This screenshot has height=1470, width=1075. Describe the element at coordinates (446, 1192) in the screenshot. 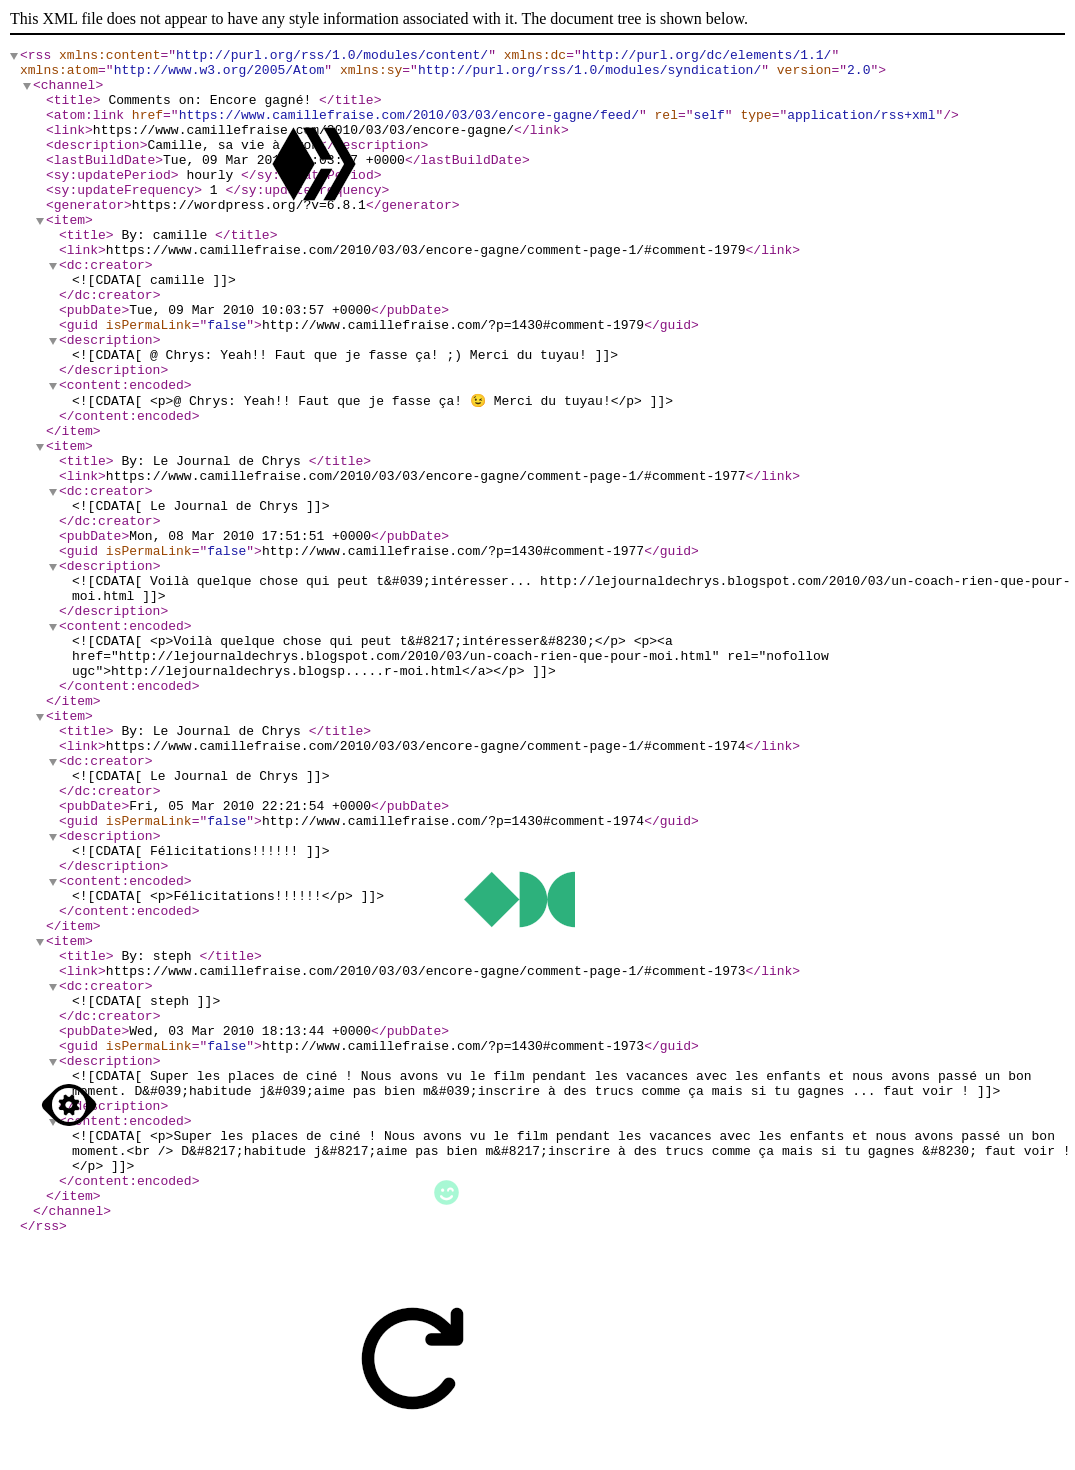

I see `insert a winking emoji or emoticon` at that location.